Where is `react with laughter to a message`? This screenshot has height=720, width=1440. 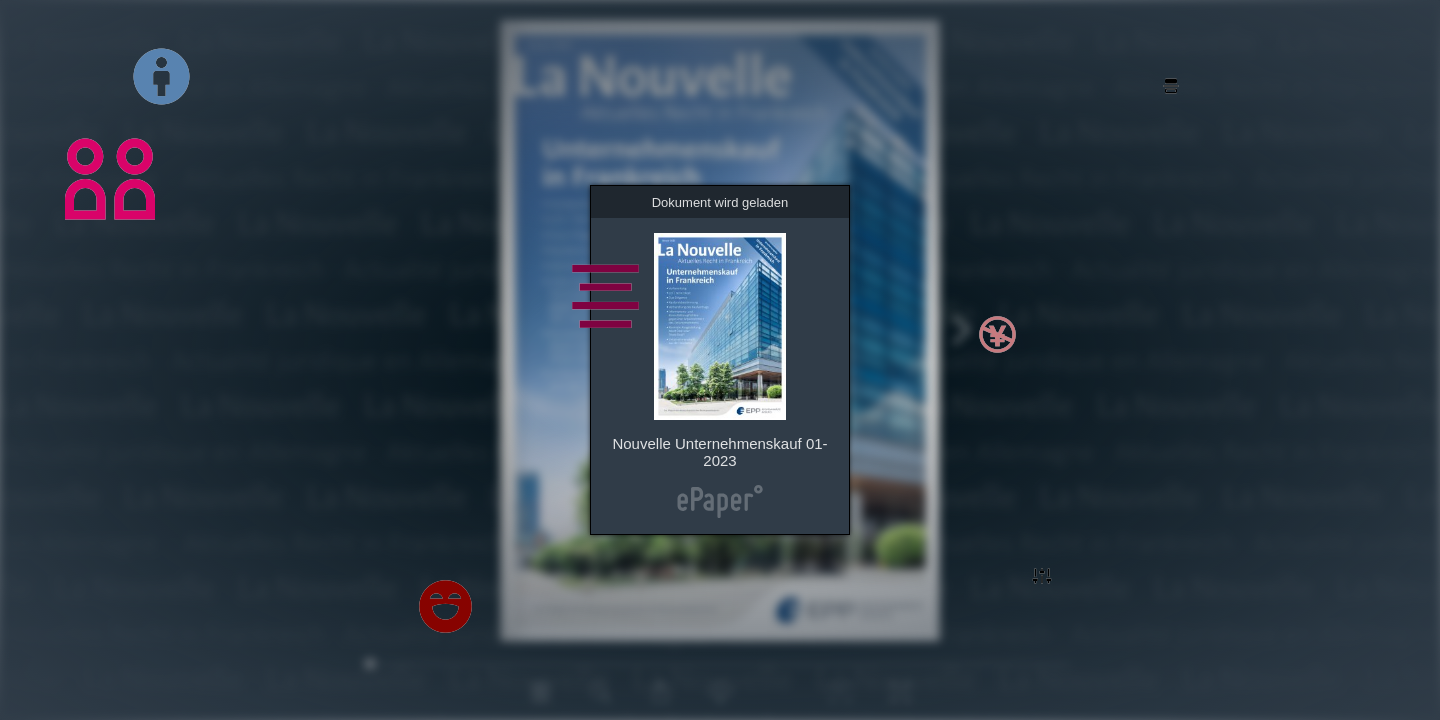 react with laughter to a message is located at coordinates (445, 606).